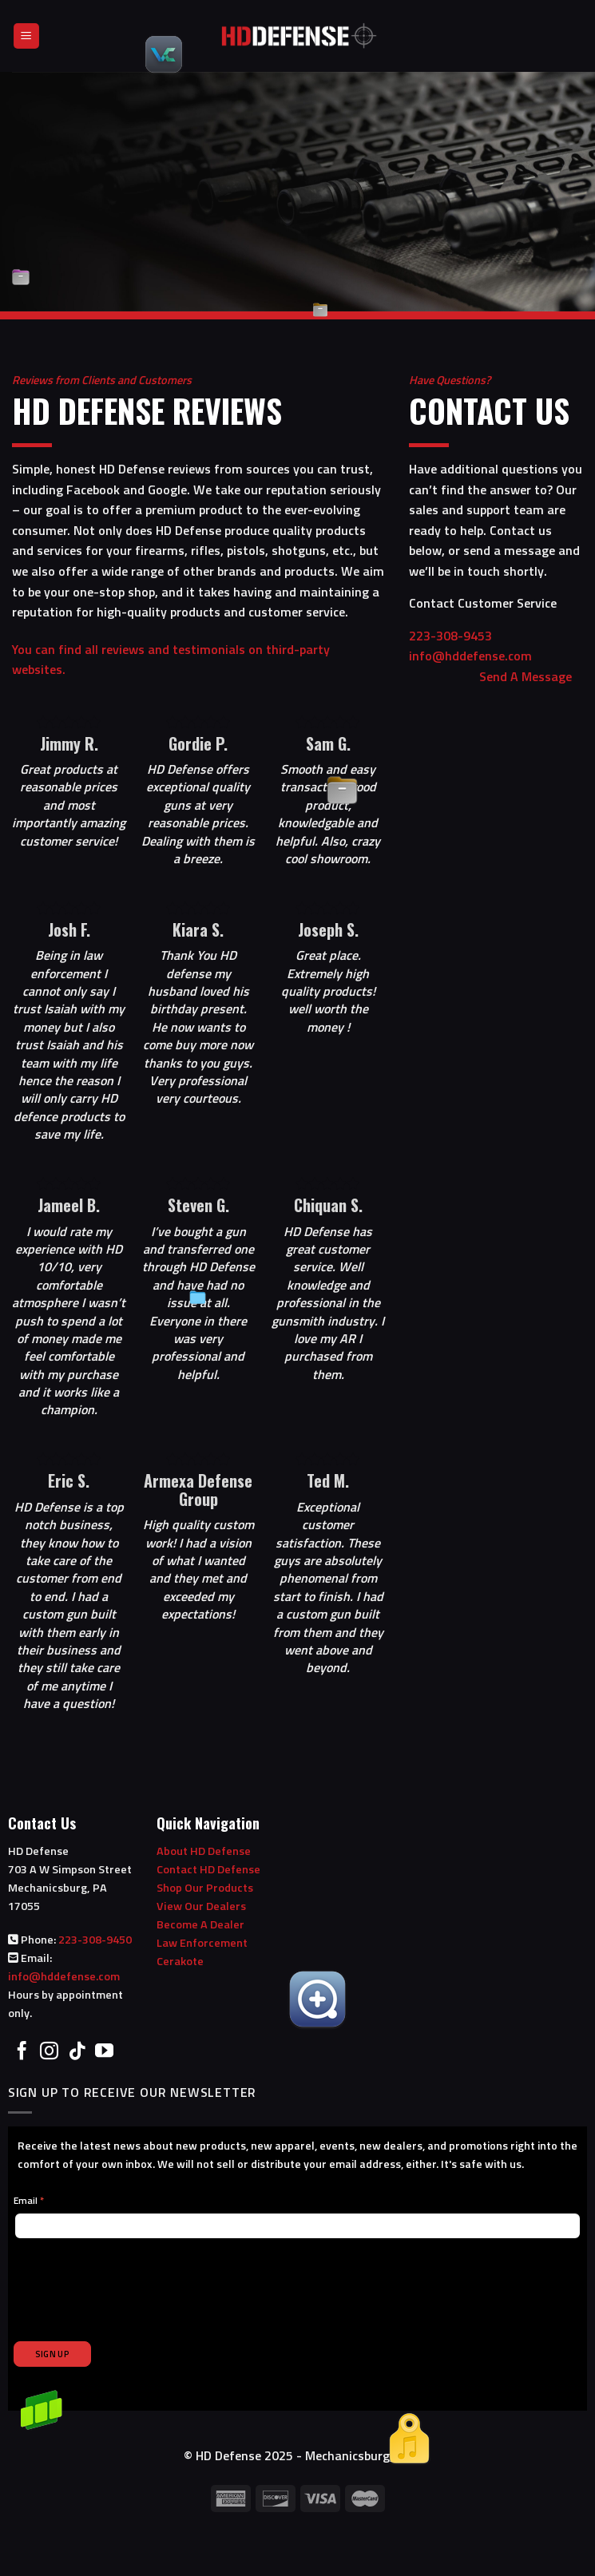 The height and width of the screenshot is (2576, 595). Describe the element at coordinates (164, 54) in the screenshot. I see `open veracrypt disk encryption app` at that location.